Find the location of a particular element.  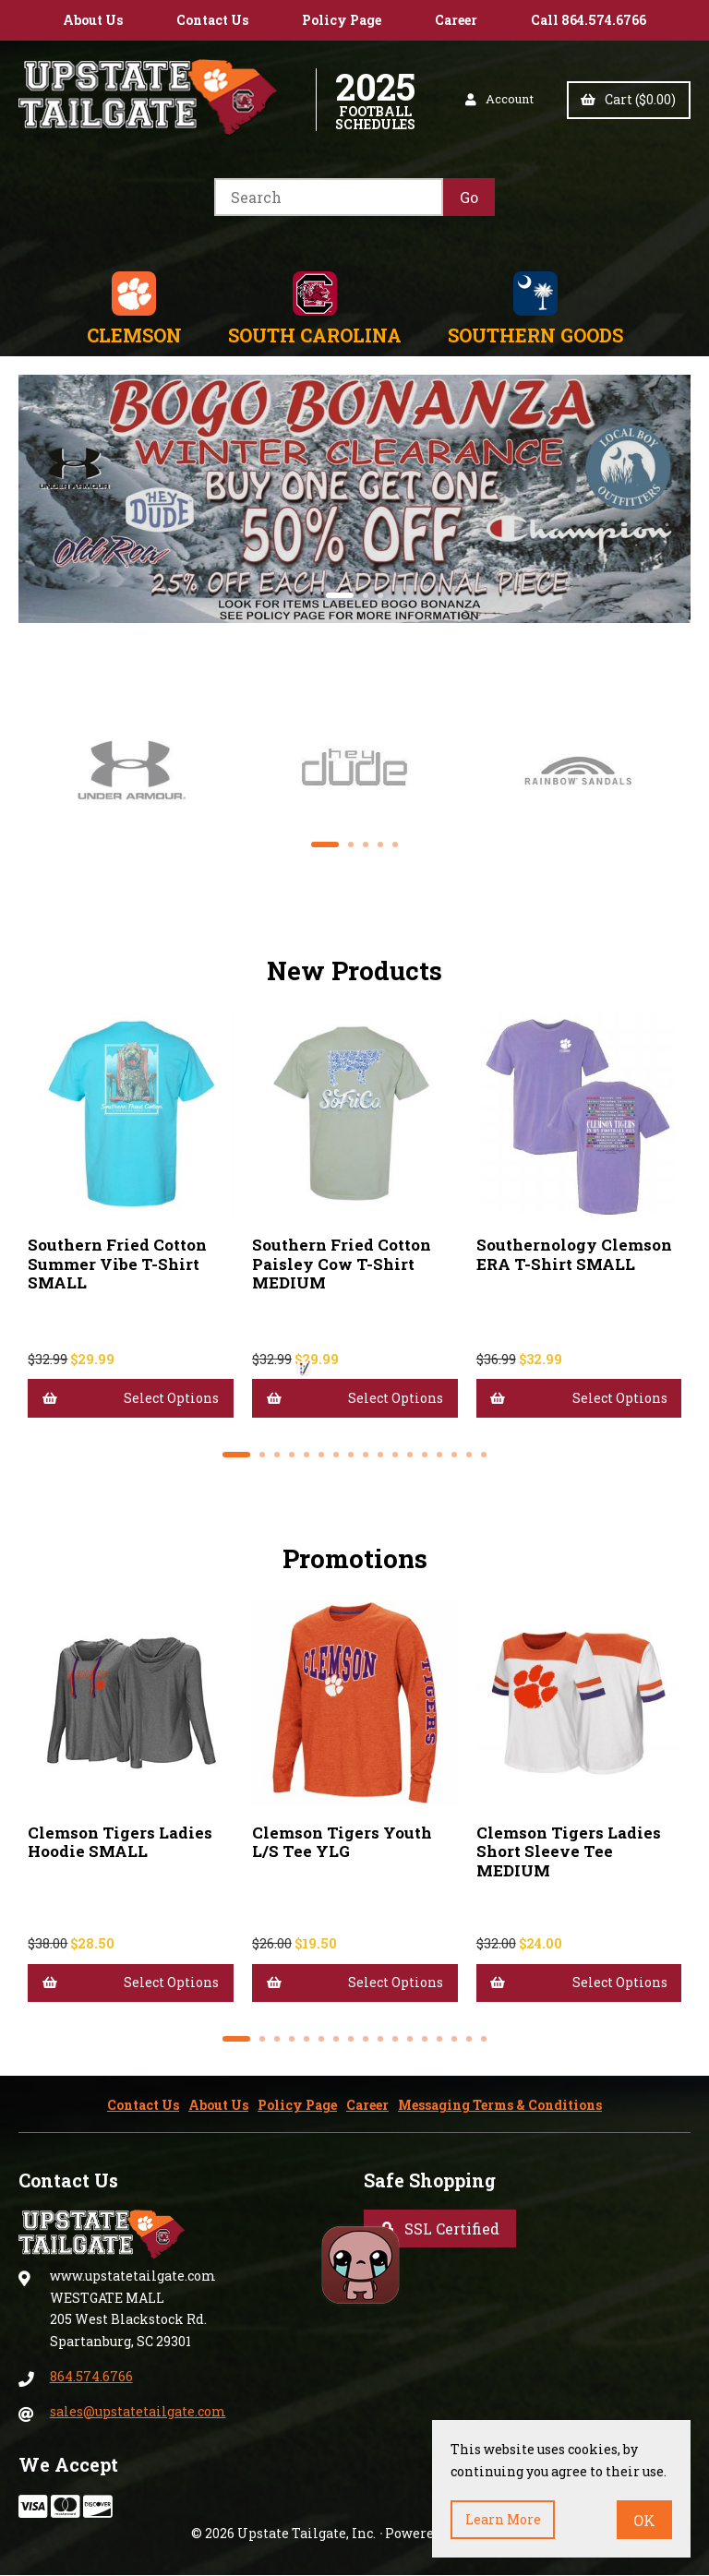

launch the binding of isaac: rebirth game is located at coordinates (360, 2263).